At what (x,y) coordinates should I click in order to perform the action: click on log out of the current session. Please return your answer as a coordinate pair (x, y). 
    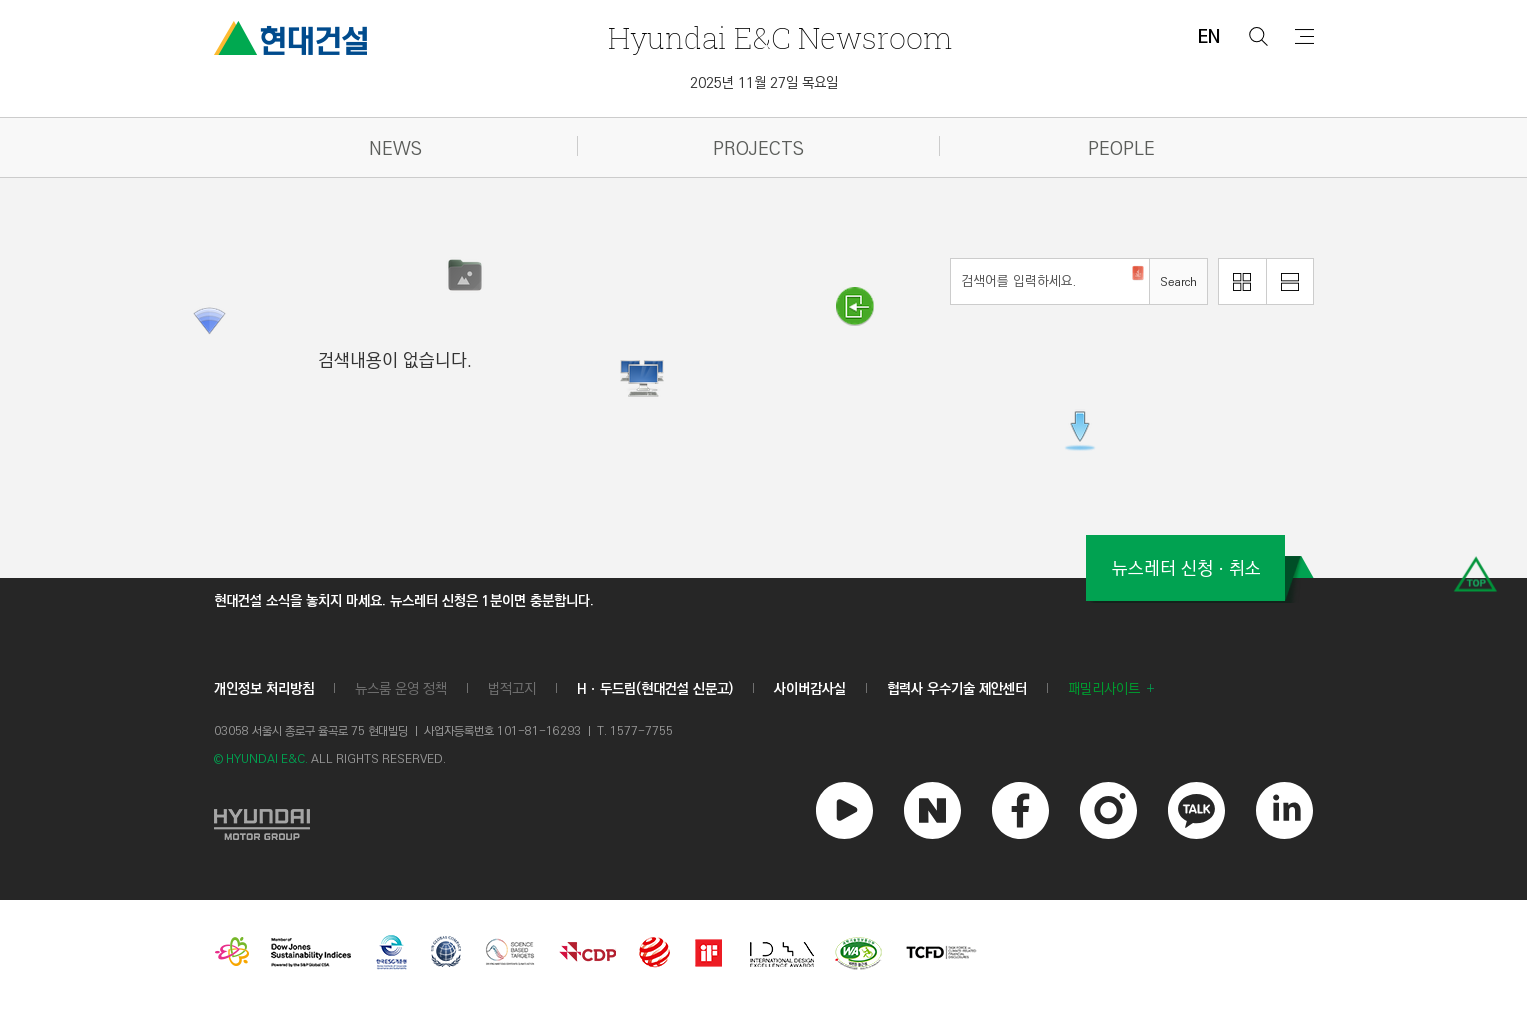
    Looking at the image, I should click on (855, 306).